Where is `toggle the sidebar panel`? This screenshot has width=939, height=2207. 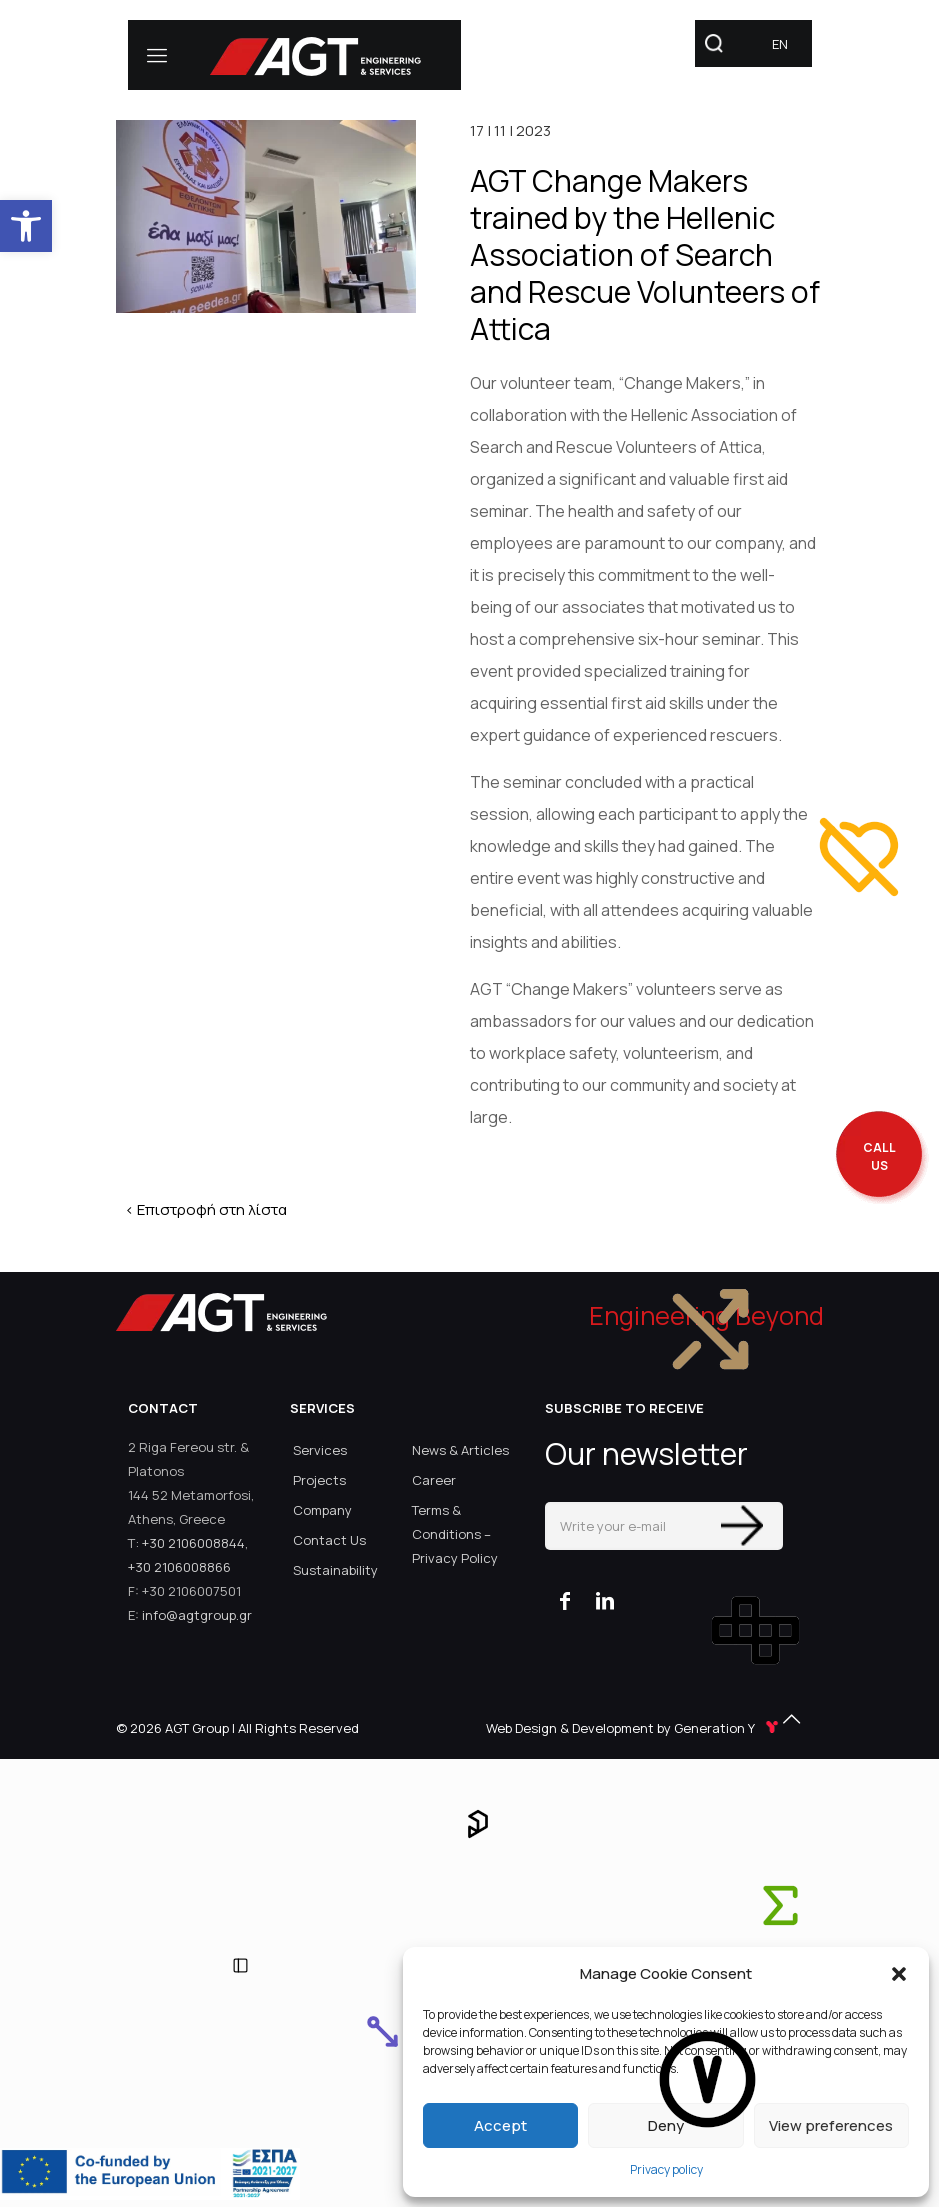
toggle the sidebar panel is located at coordinates (240, 1965).